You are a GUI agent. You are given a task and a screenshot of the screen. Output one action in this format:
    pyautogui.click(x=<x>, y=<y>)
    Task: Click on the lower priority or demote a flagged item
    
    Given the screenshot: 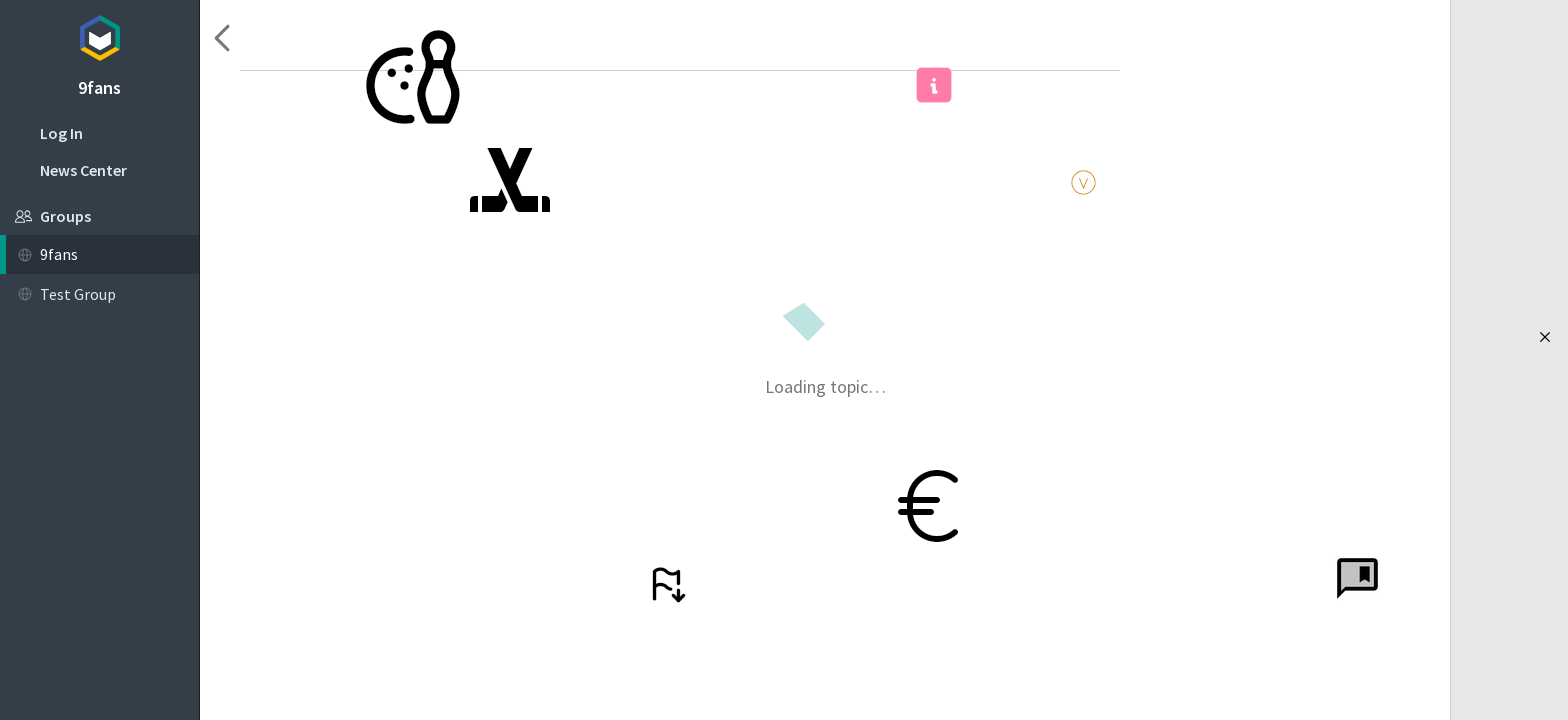 What is the action you would take?
    pyautogui.click(x=666, y=583)
    